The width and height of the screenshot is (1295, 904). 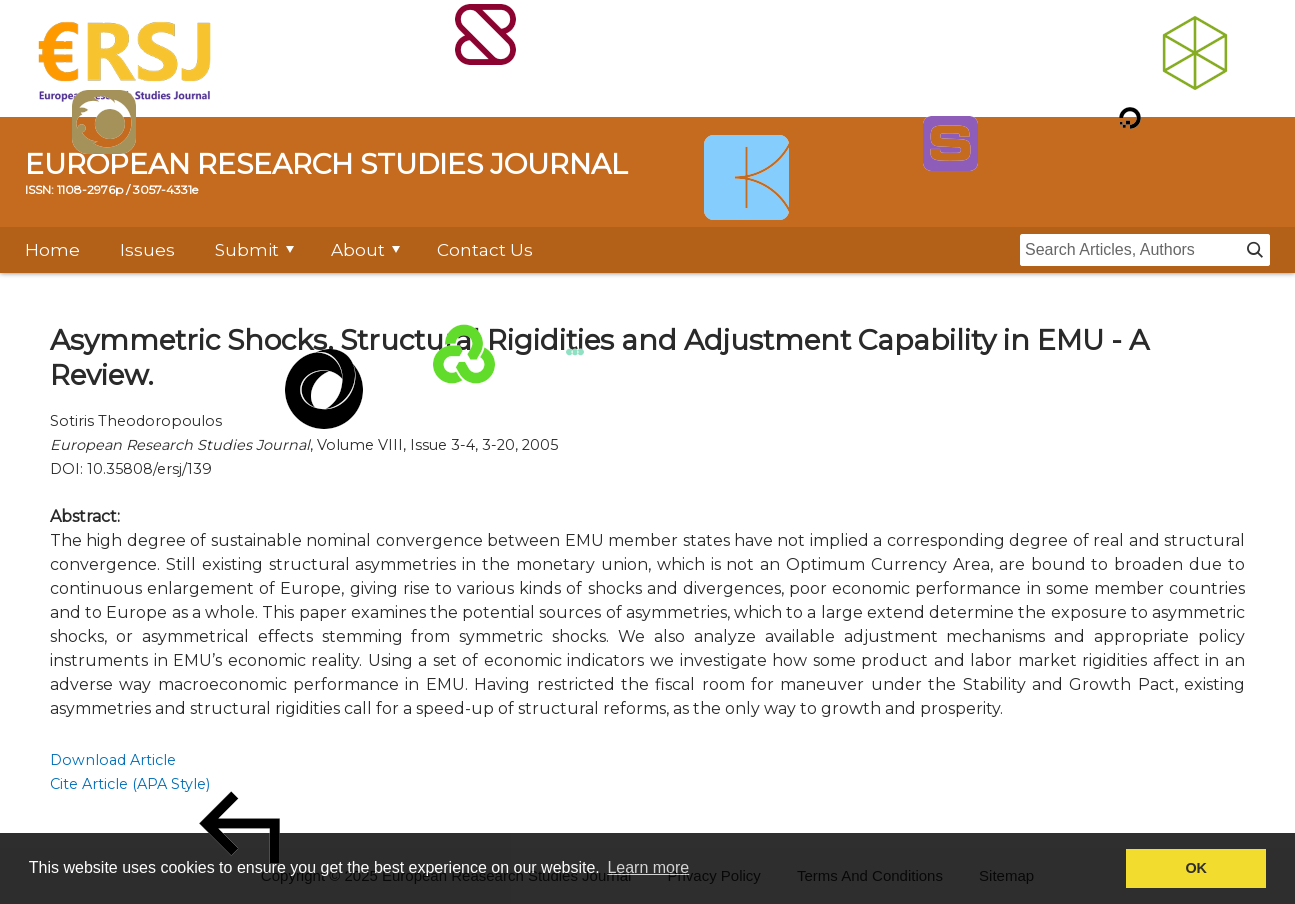 I want to click on open the Letterboxd app, so click(x=575, y=352).